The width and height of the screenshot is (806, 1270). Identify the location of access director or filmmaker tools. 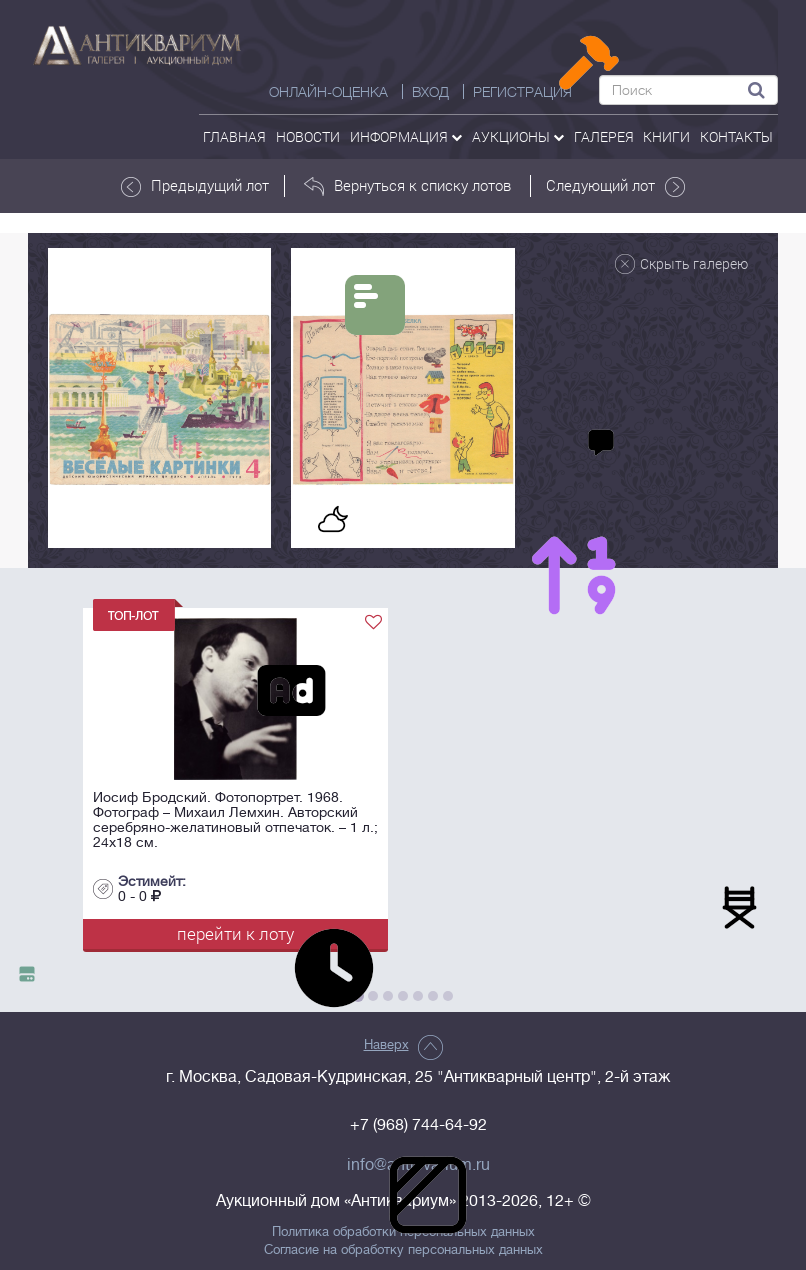
(739, 907).